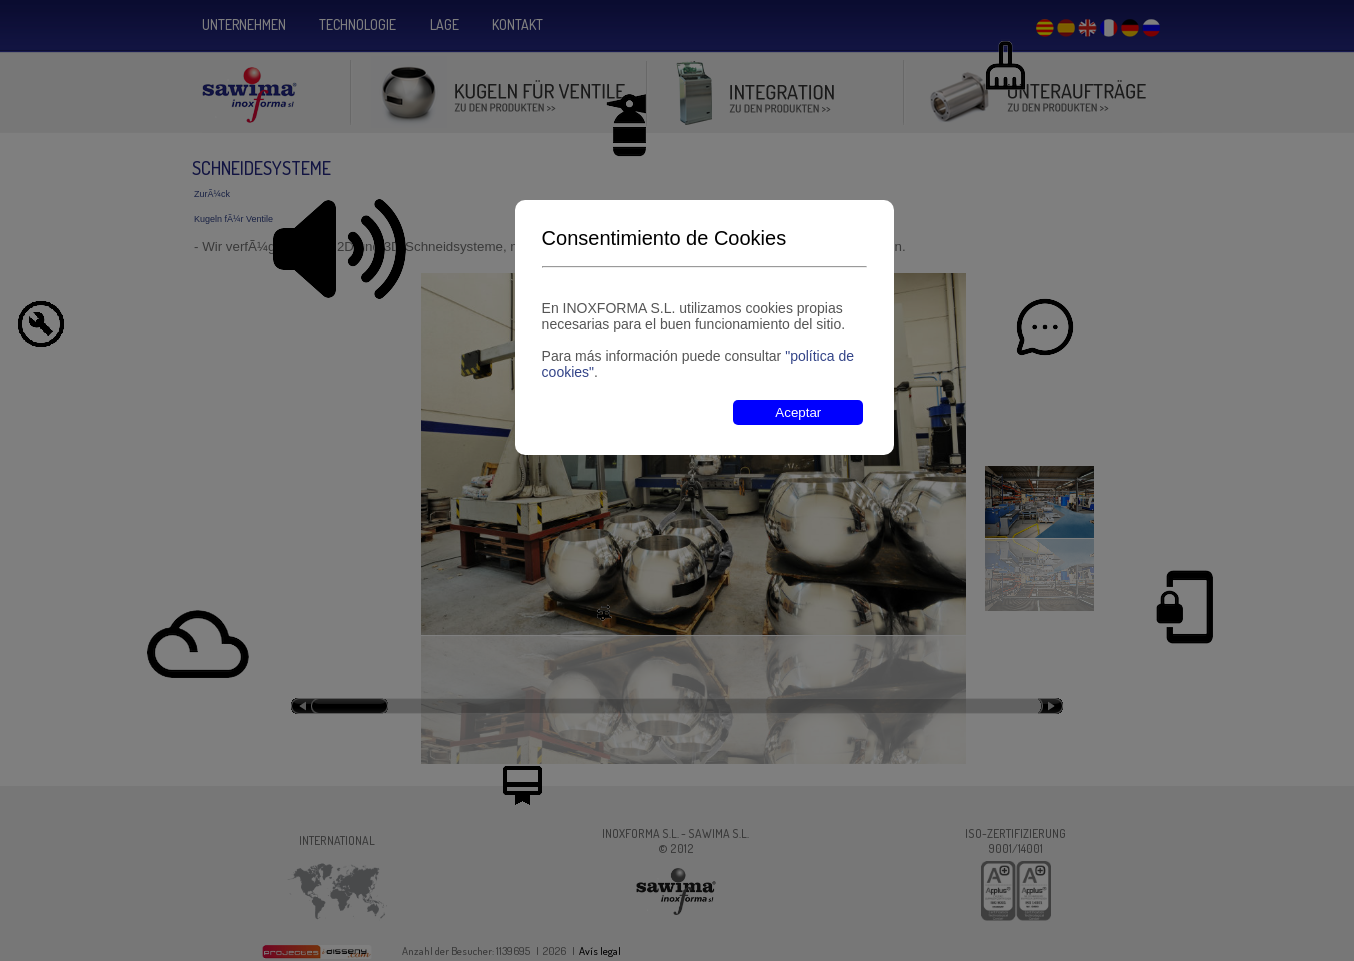  I want to click on view membership card details, so click(522, 785).